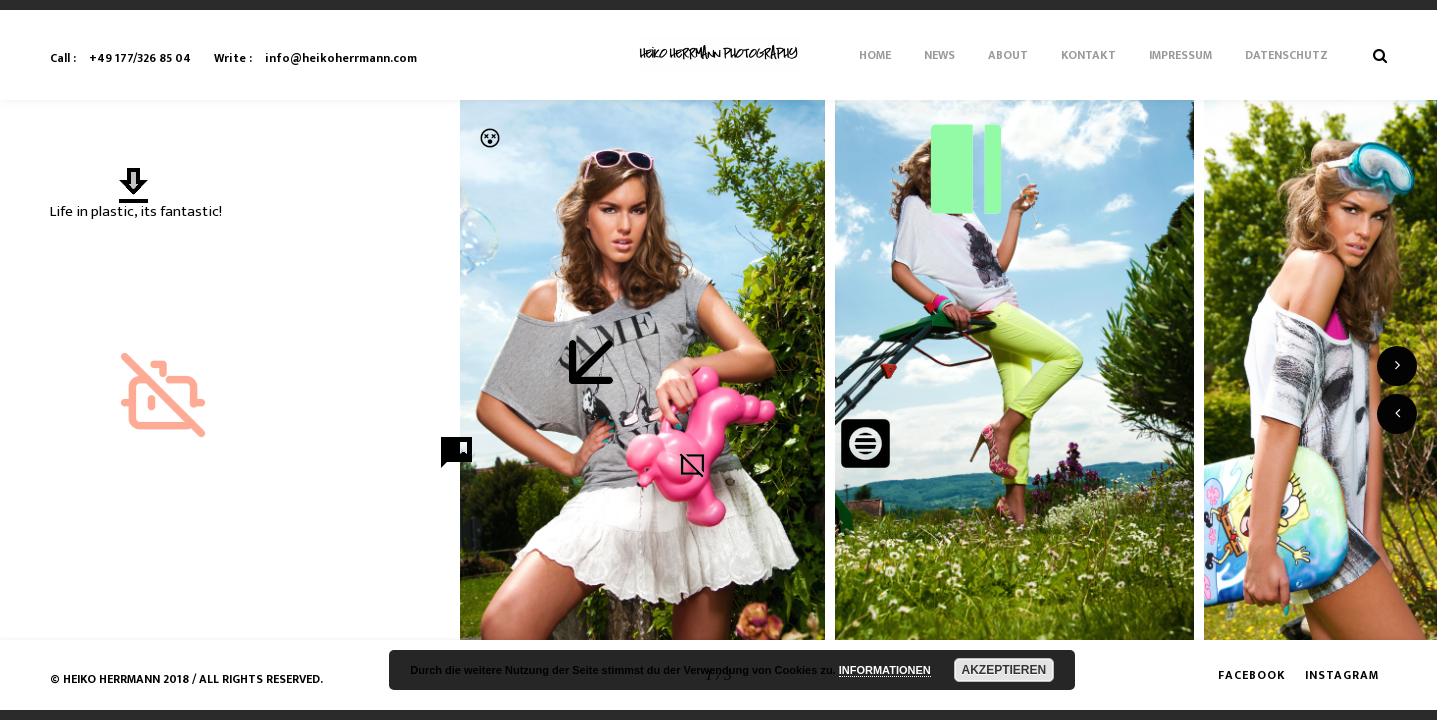 Image resolution: width=1437 pixels, height=720 pixels. What do you see at coordinates (591, 362) in the screenshot?
I see `navigate to the bottom-left corner` at bounding box center [591, 362].